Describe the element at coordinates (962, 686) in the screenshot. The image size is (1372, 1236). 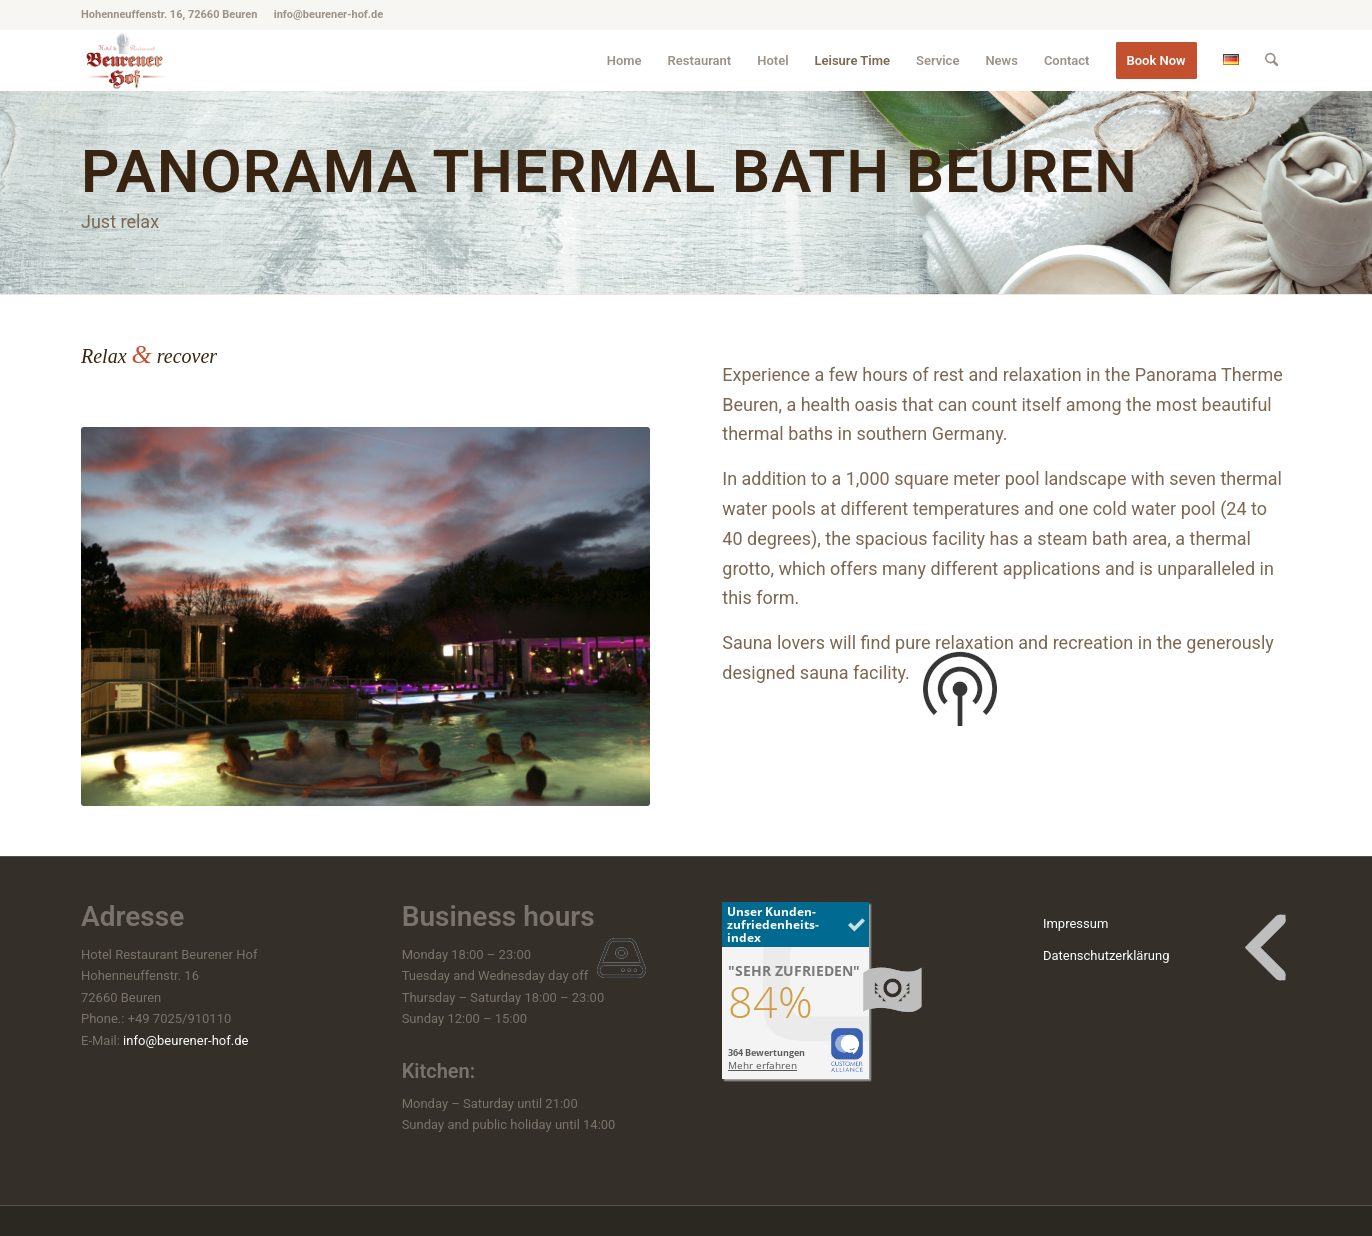
I see `open the podcasts app` at that location.